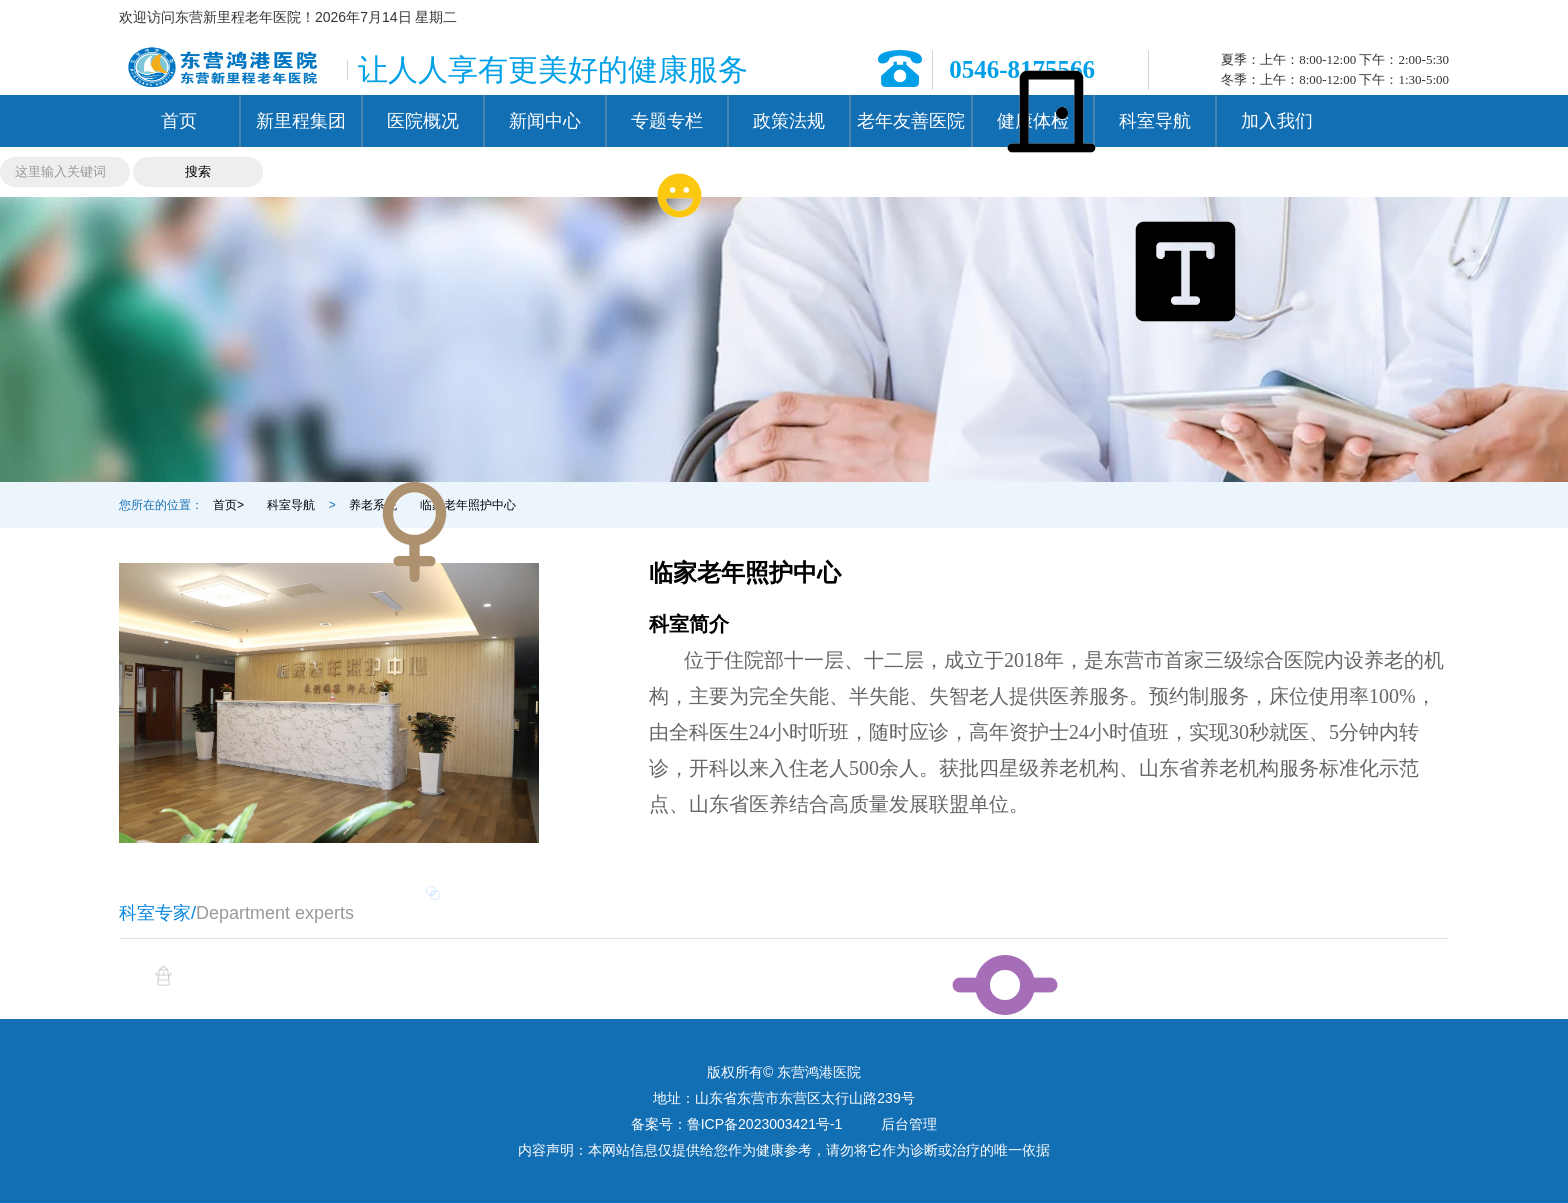  Describe the element at coordinates (414, 529) in the screenshot. I see `indicates female gender option` at that location.